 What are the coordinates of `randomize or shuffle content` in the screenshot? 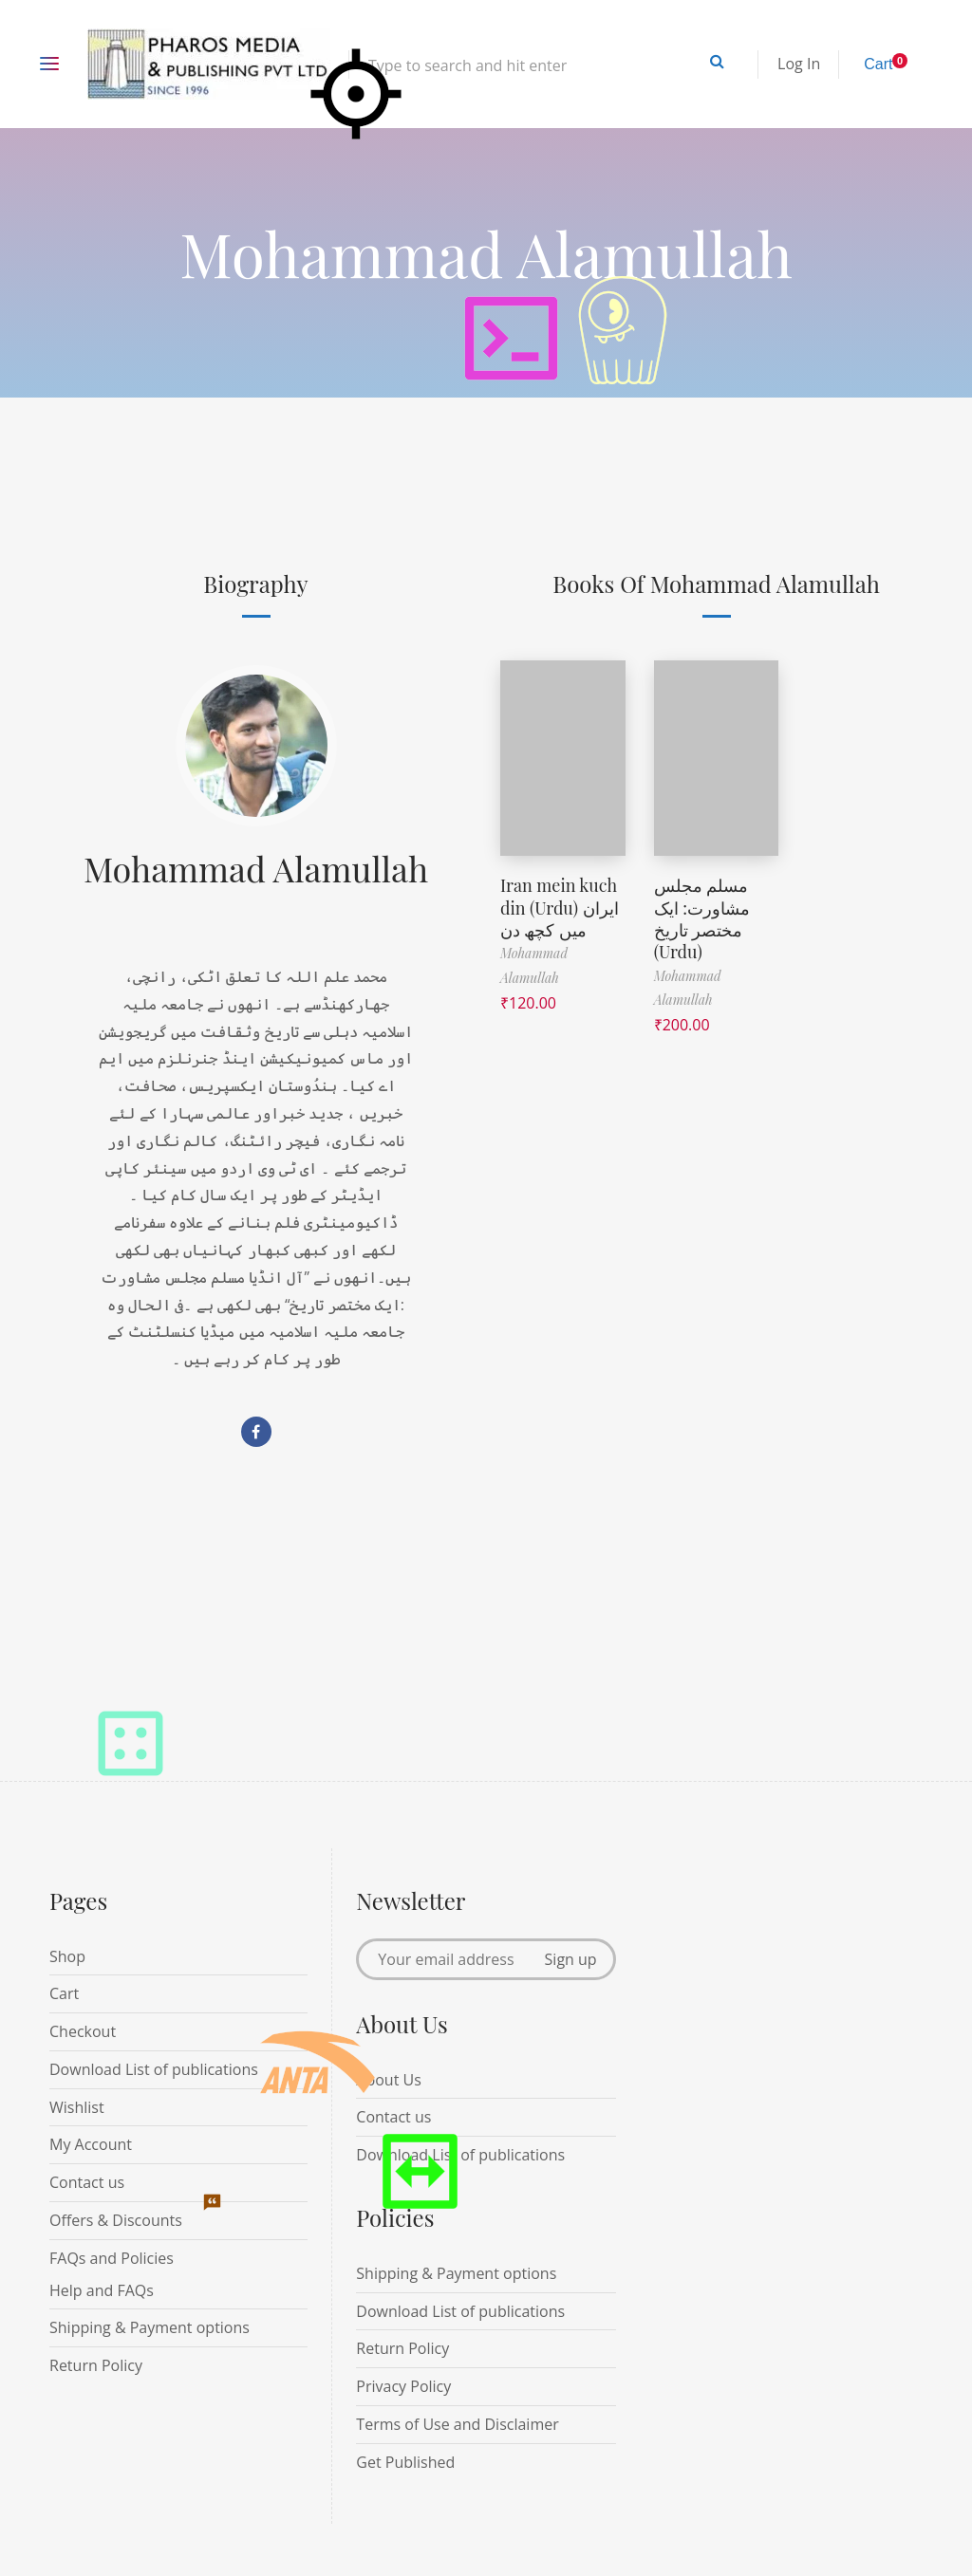 It's located at (130, 1743).